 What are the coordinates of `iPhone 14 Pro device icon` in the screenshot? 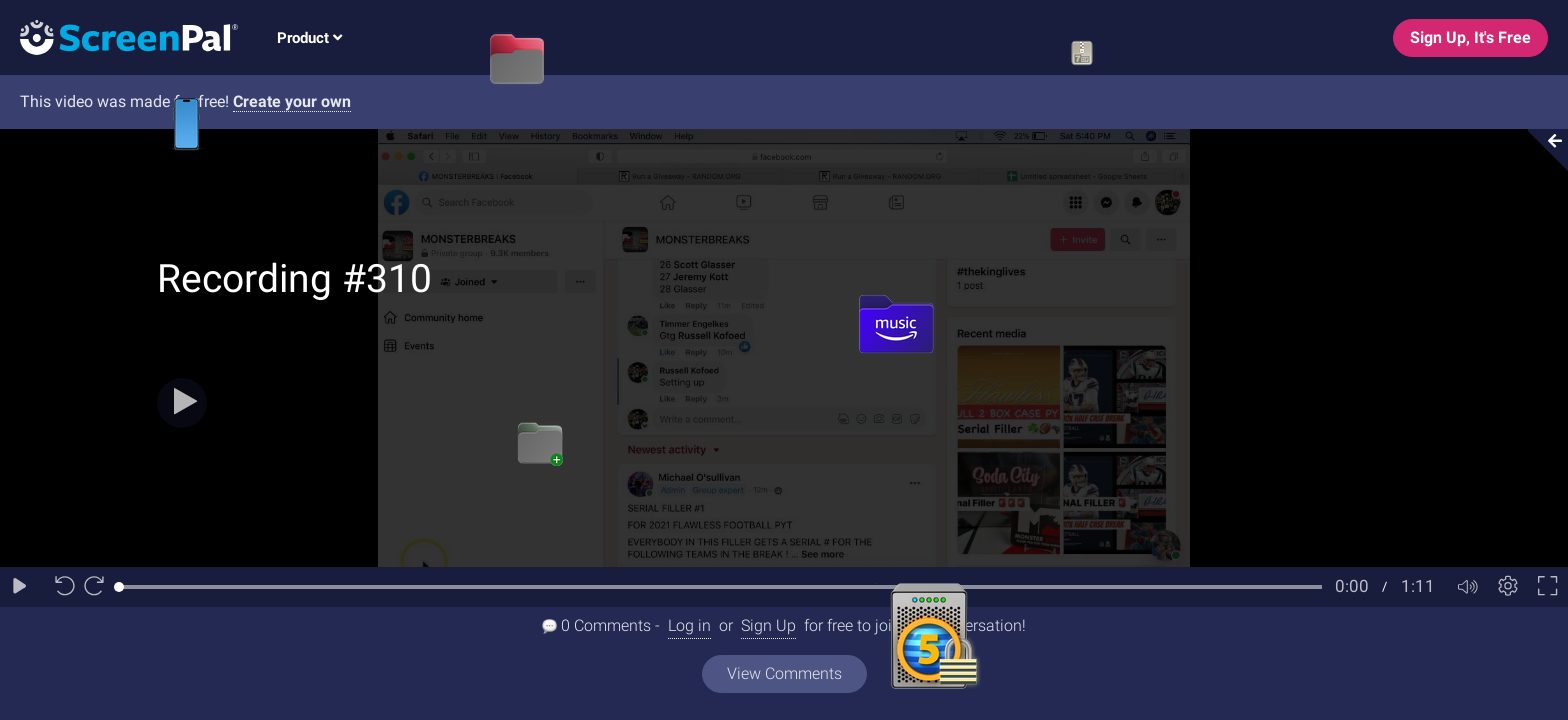 It's located at (186, 124).